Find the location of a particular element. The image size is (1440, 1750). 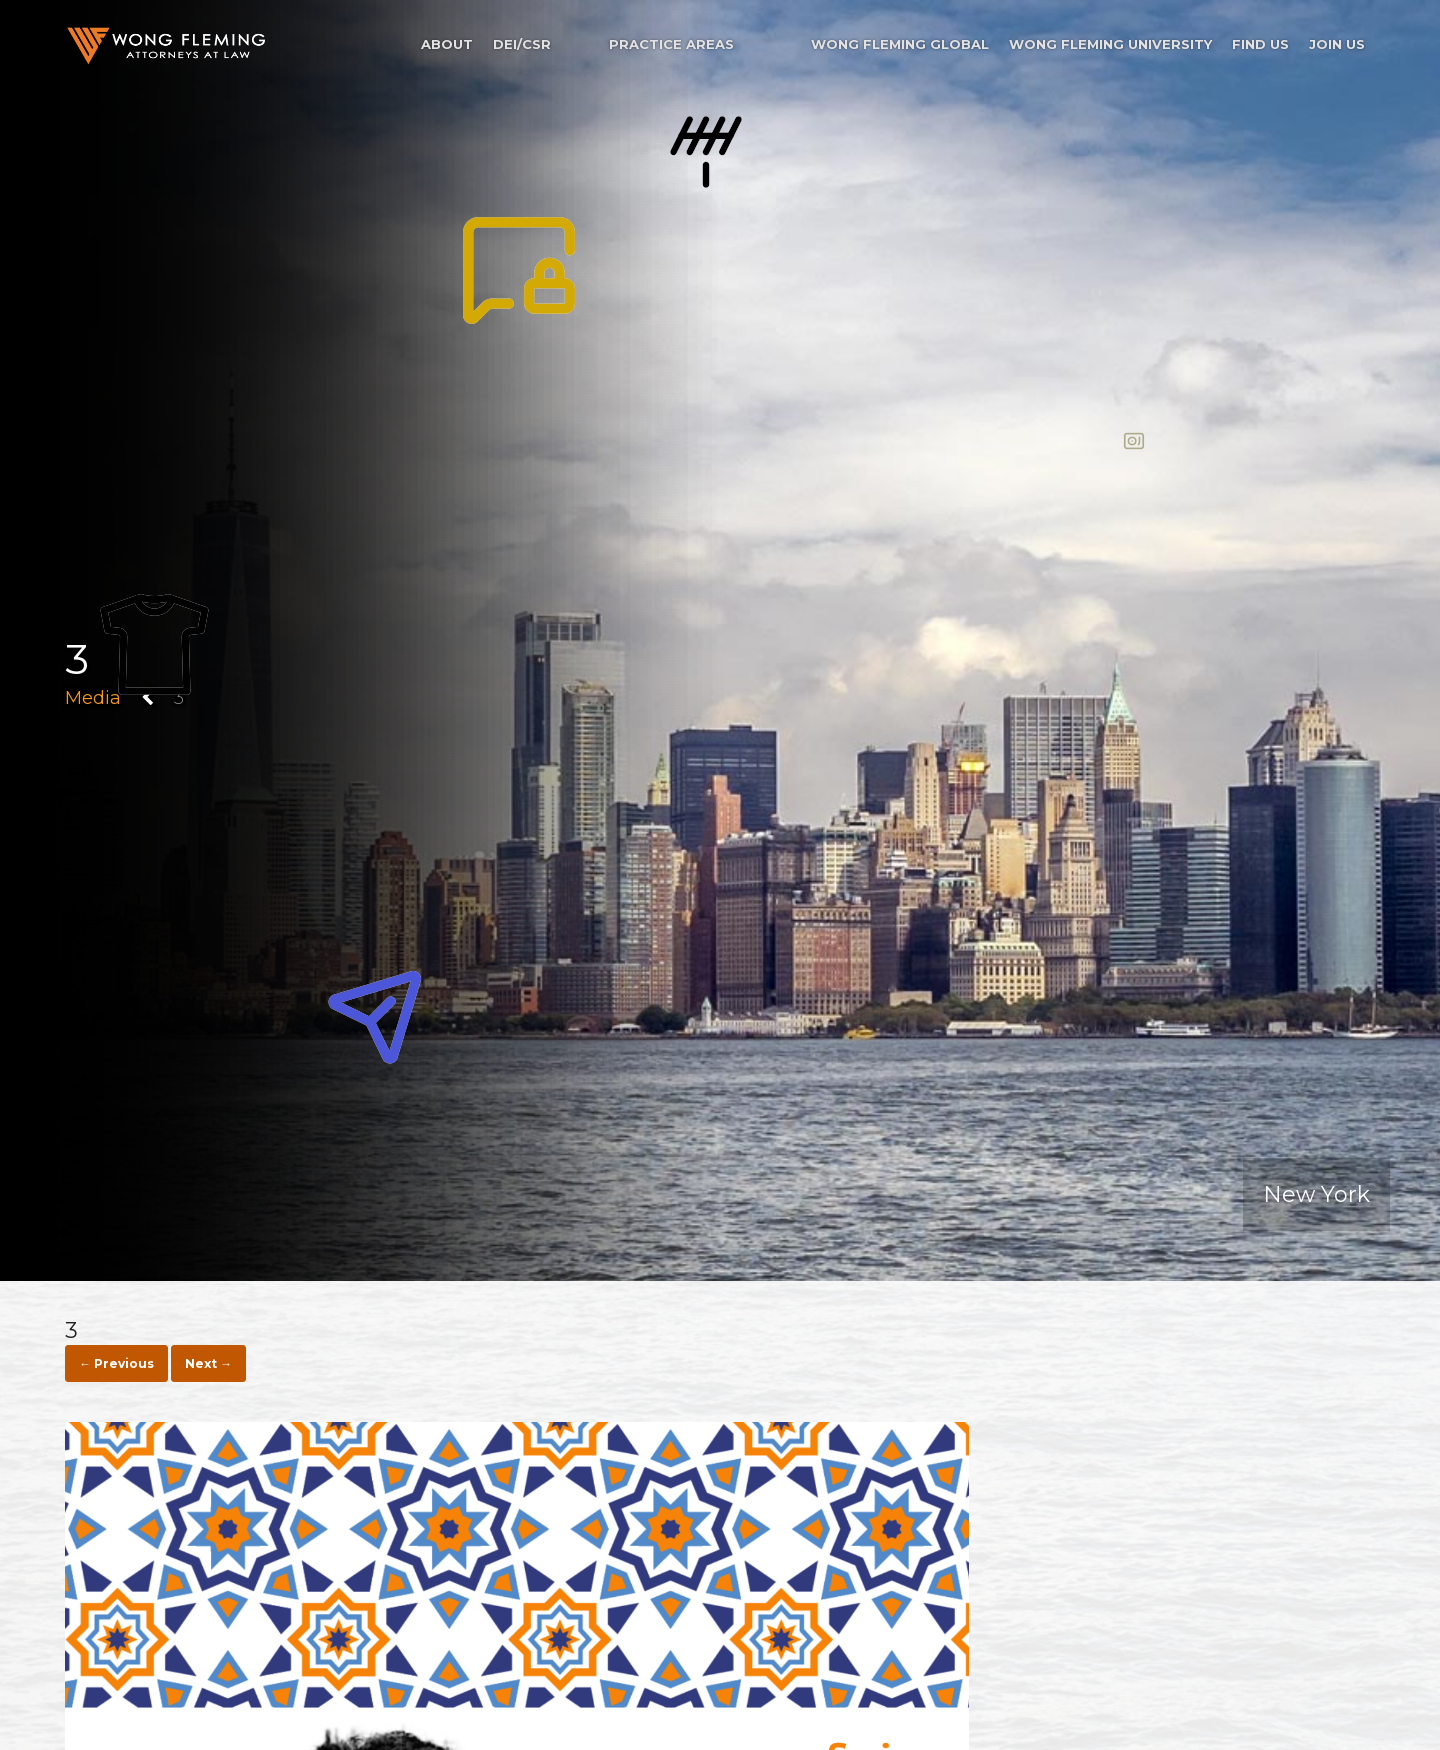

indicates wireless signal or broadcast status is located at coordinates (706, 152).